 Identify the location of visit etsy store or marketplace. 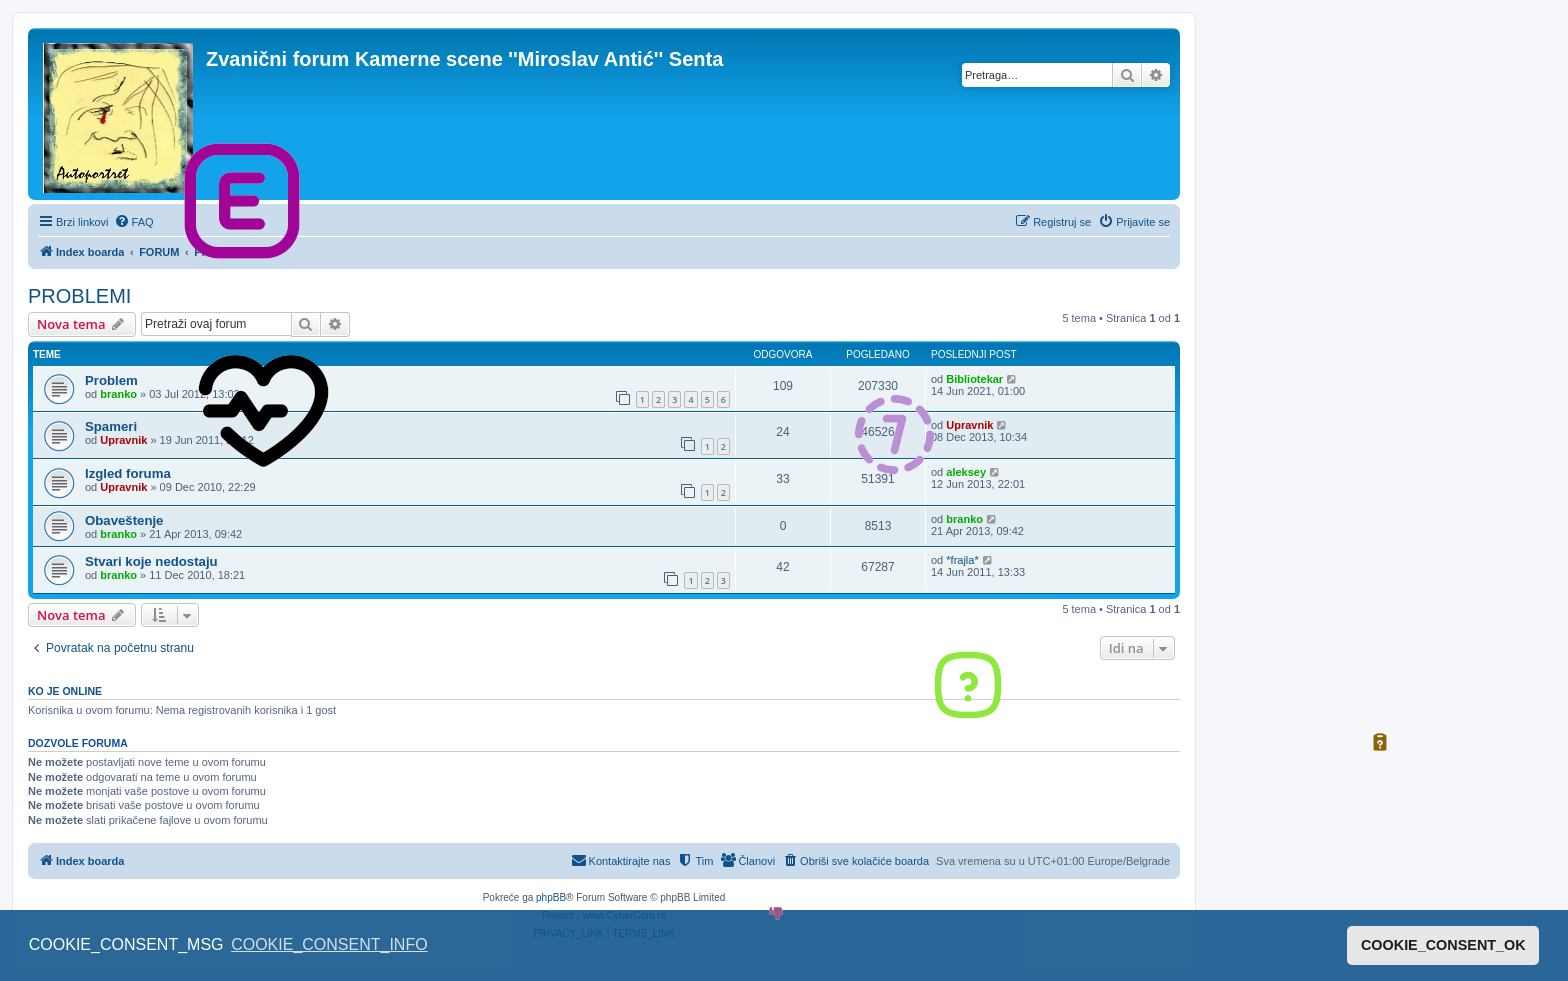
(242, 201).